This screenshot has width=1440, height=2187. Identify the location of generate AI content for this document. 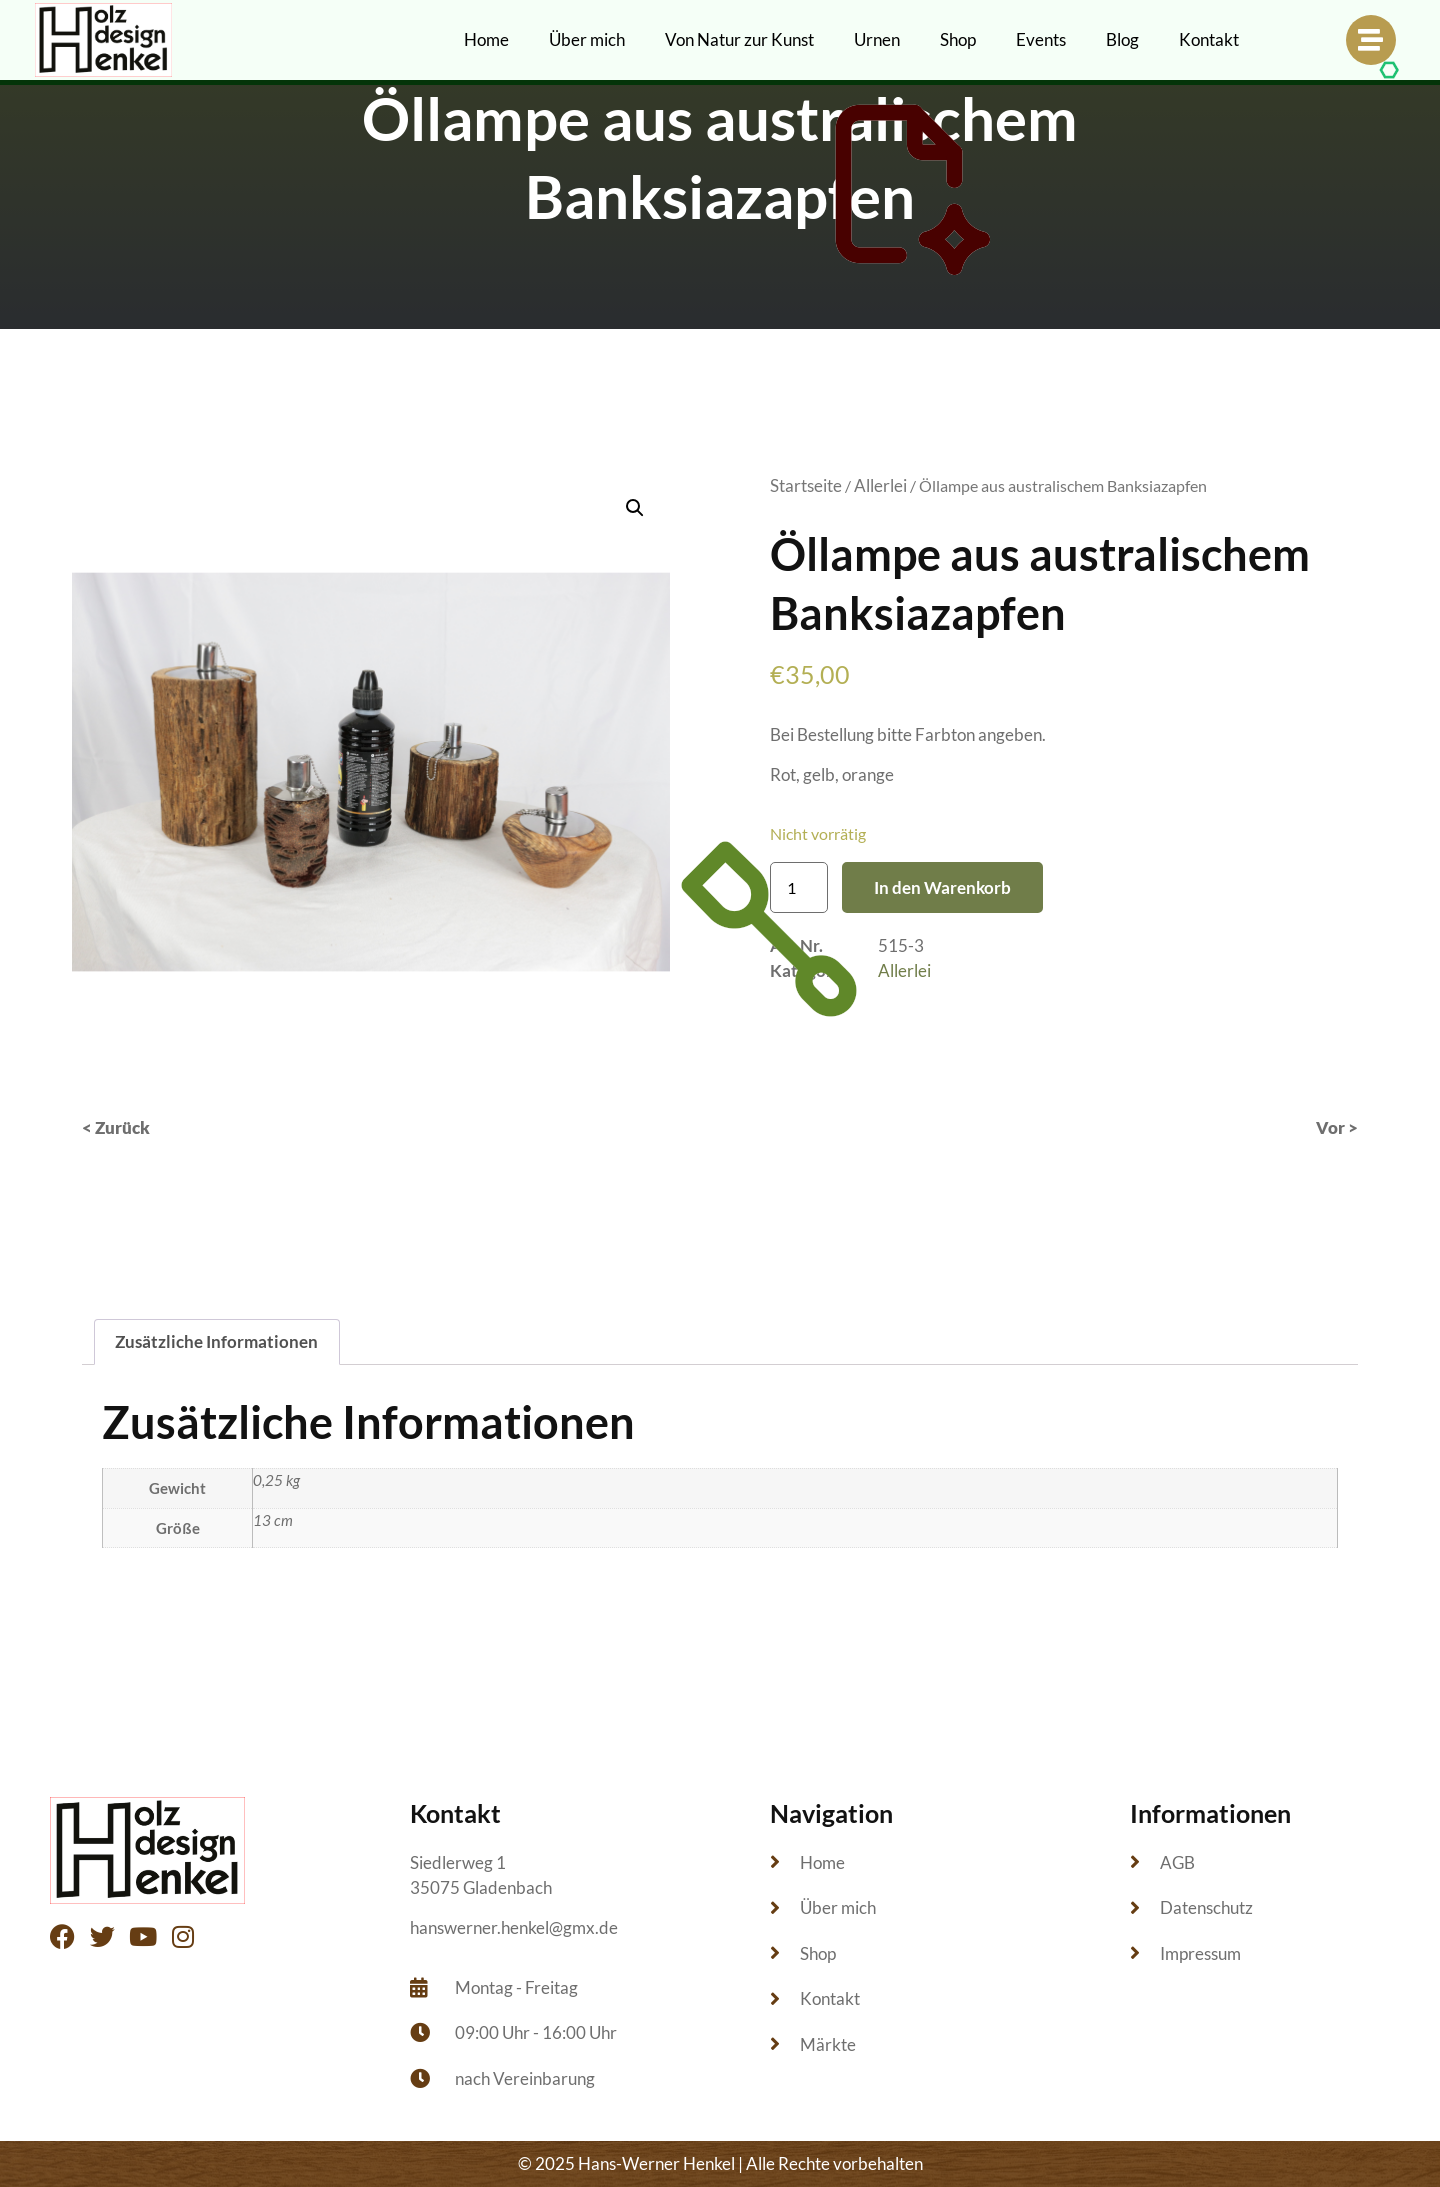
(899, 184).